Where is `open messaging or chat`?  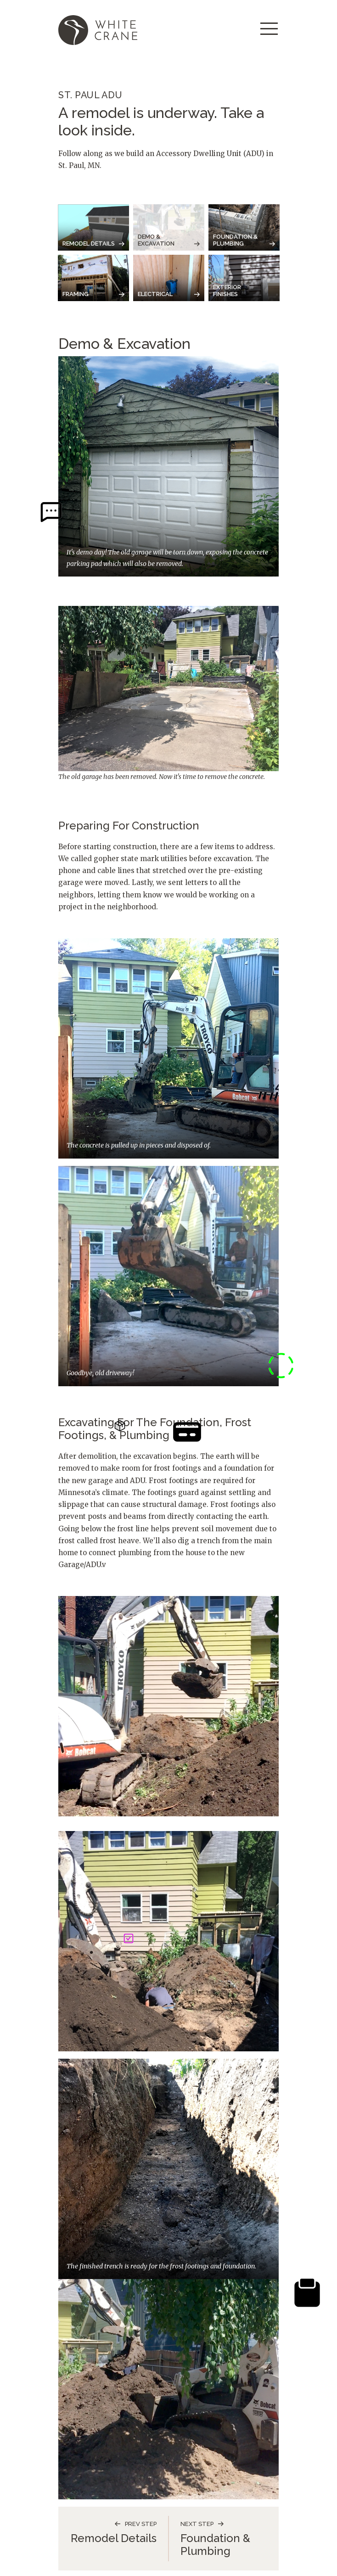 open messaging or chat is located at coordinates (51, 511).